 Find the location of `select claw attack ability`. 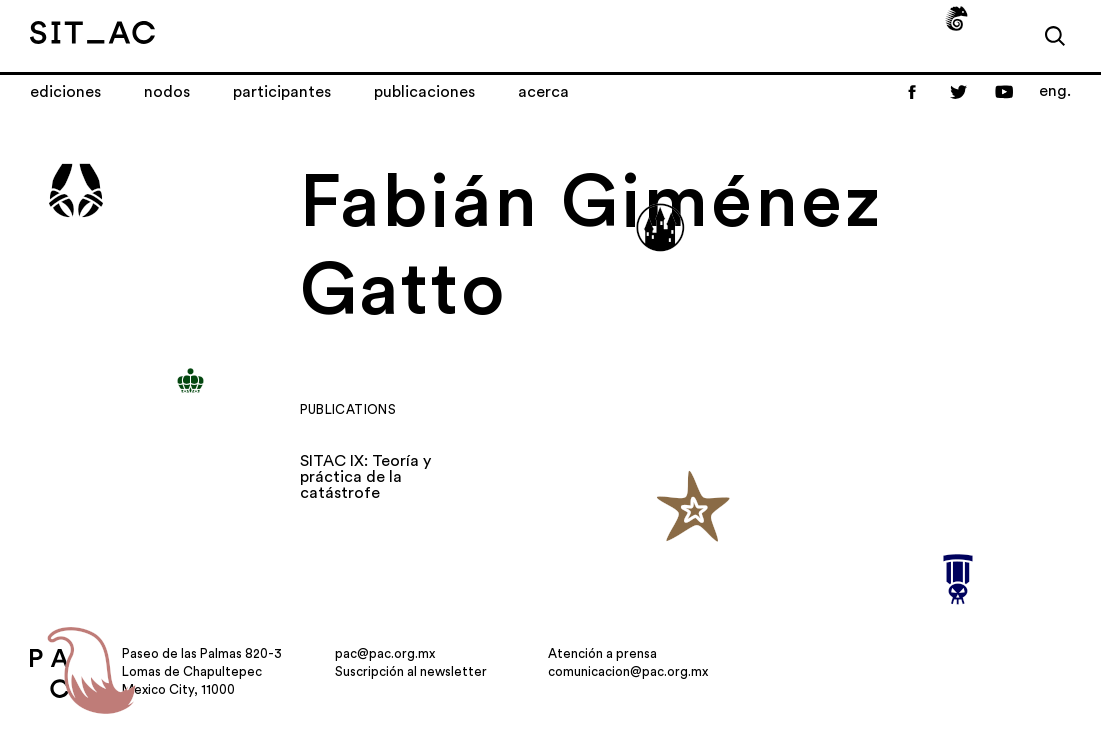

select claw attack ability is located at coordinates (76, 190).